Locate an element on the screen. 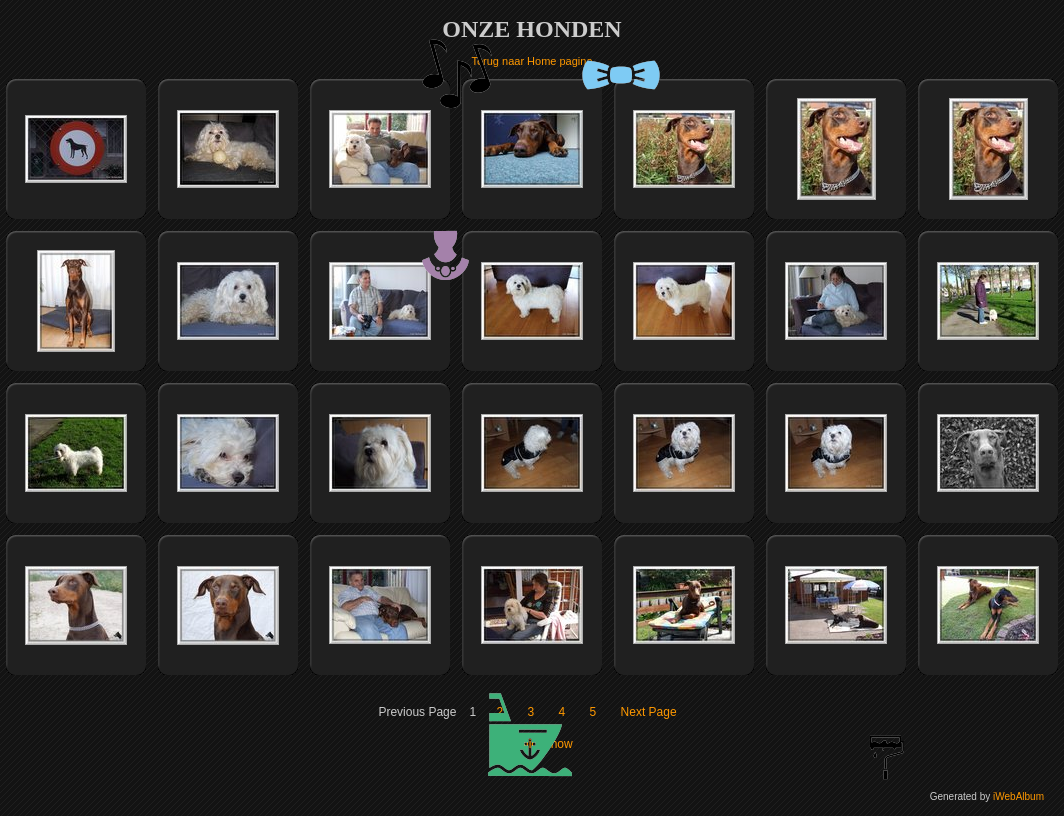 The height and width of the screenshot is (816, 1064). select formal or dressy attire option is located at coordinates (621, 75).